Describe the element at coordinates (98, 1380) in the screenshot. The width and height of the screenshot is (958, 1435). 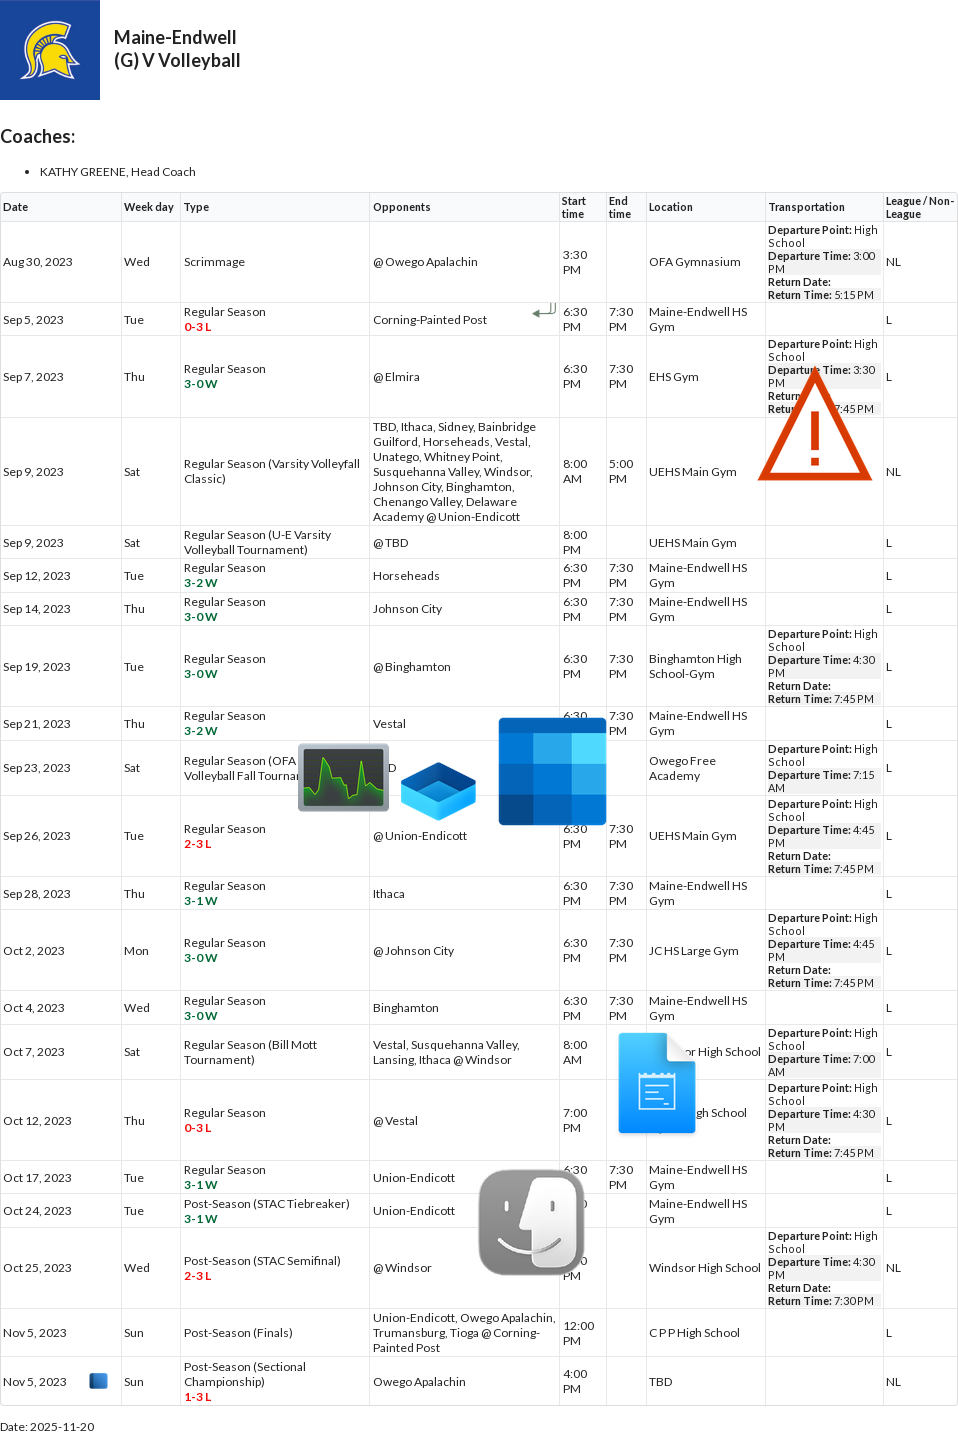
I see `access the desktop folder` at that location.